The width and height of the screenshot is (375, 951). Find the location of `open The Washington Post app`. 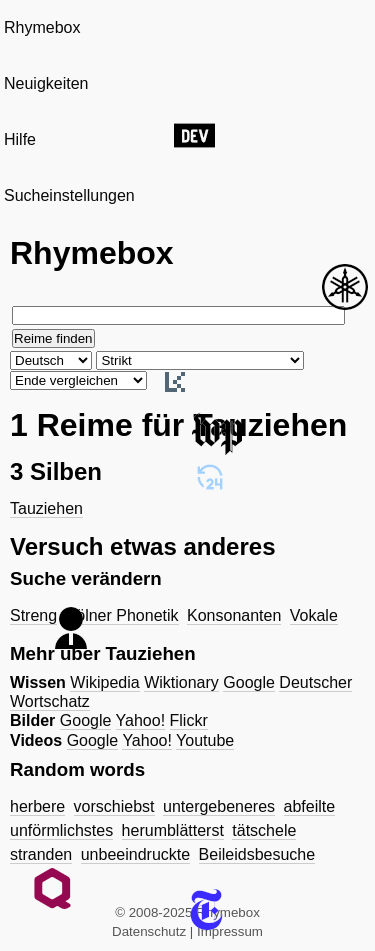

open The Washington Post app is located at coordinates (217, 434).